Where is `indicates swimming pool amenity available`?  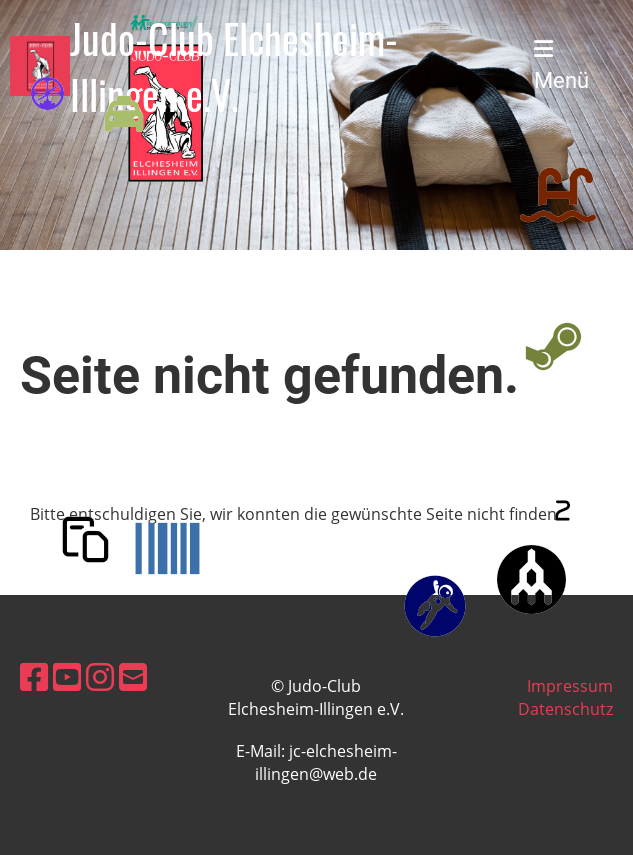
indicates swimming pool amenity available is located at coordinates (558, 195).